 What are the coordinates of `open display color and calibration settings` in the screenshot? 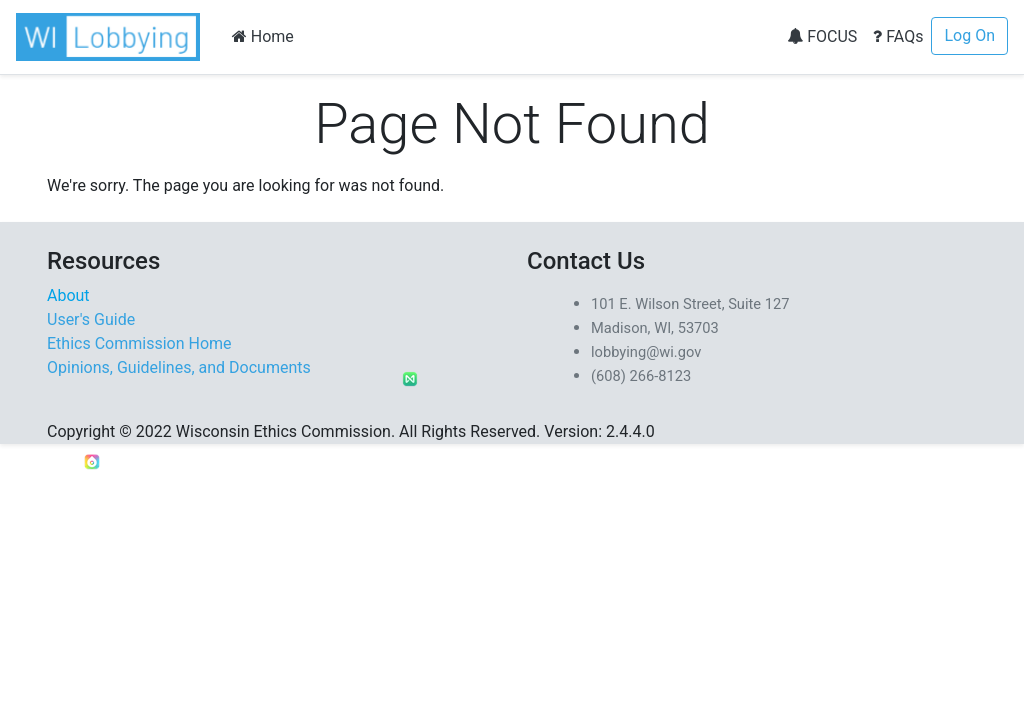 It's located at (92, 462).